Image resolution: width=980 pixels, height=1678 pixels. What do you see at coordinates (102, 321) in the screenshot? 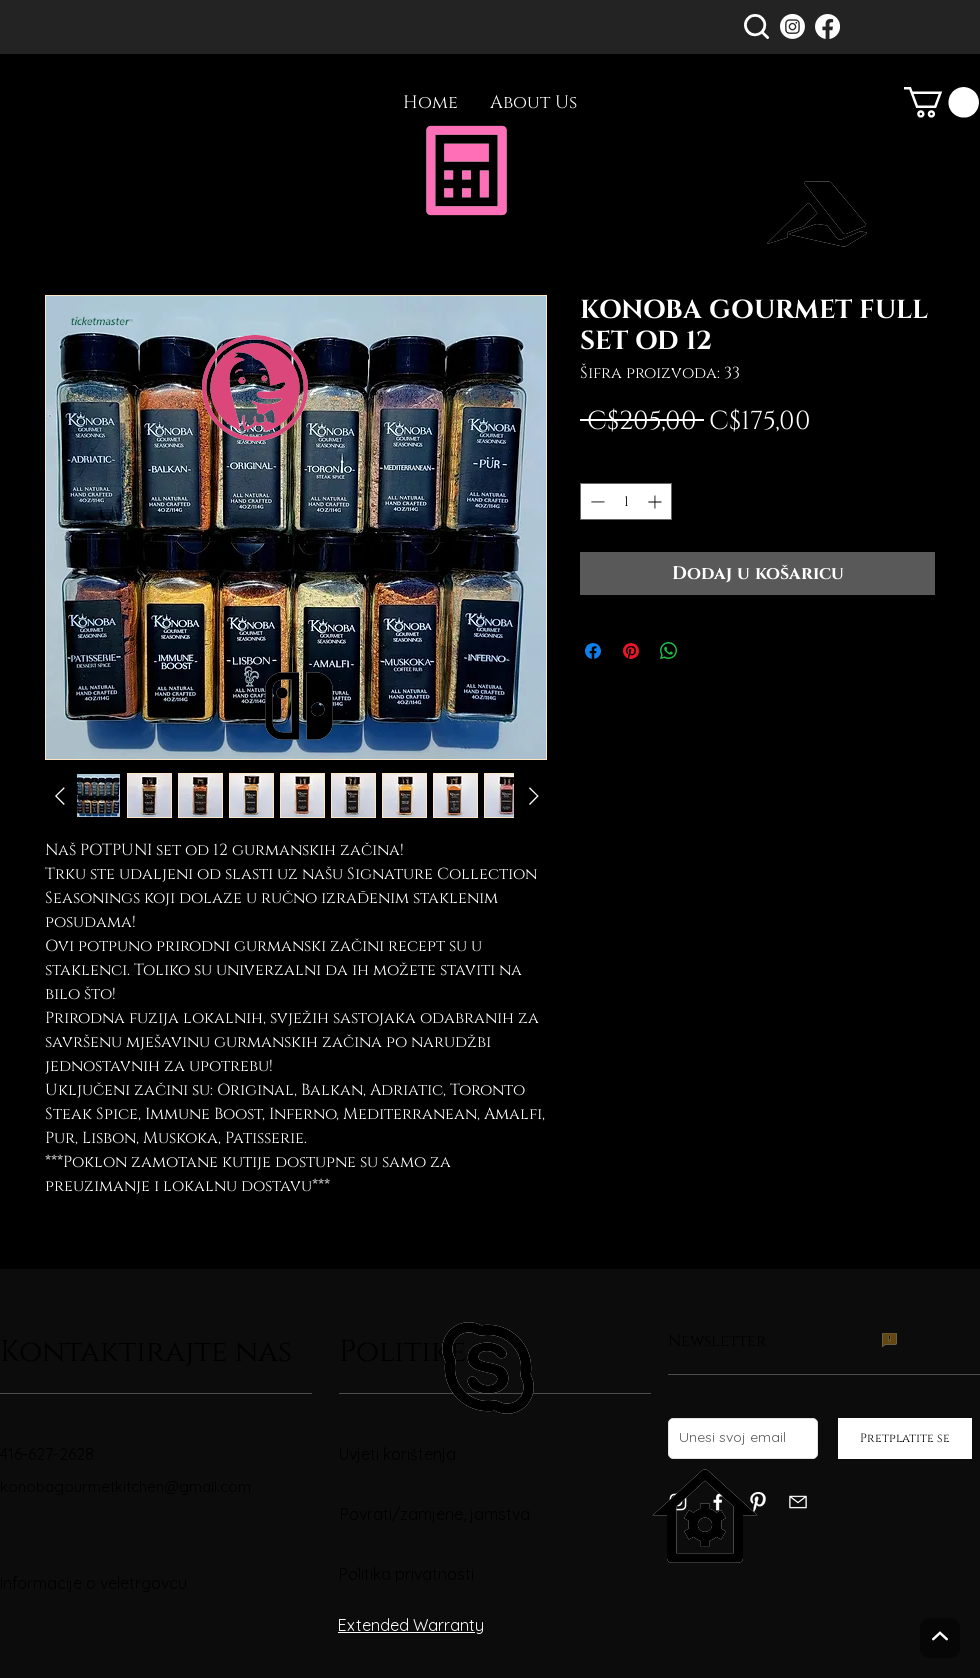
I see `open the Ticketmaster app` at bounding box center [102, 321].